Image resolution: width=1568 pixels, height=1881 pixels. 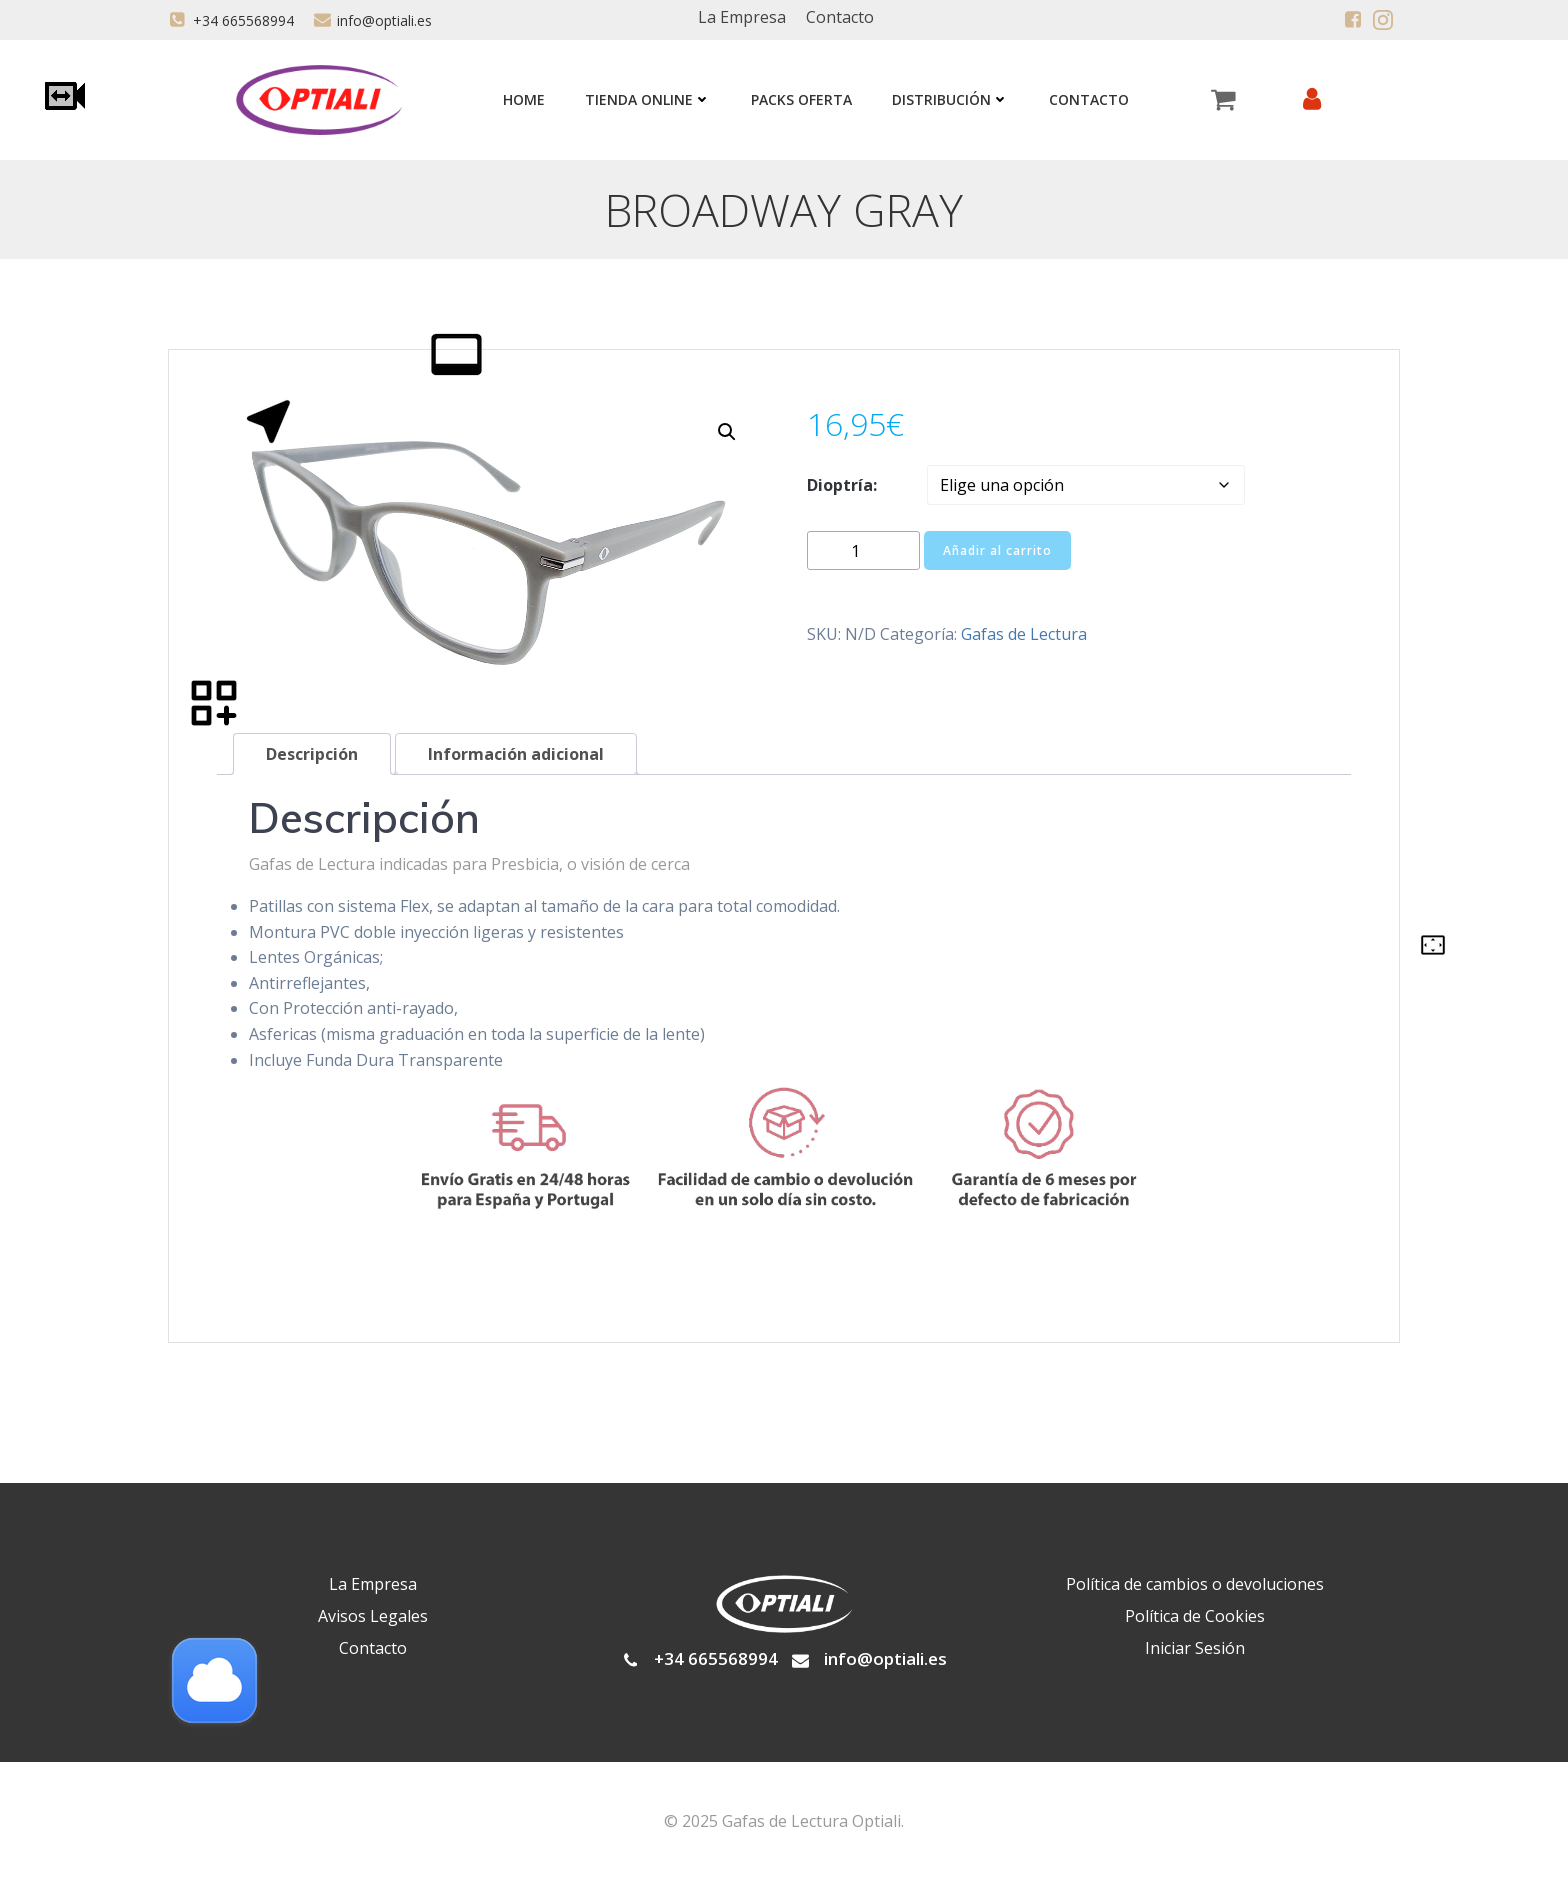 I want to click on switch between front and rear camera during video recording, so click(x=65, y=96).